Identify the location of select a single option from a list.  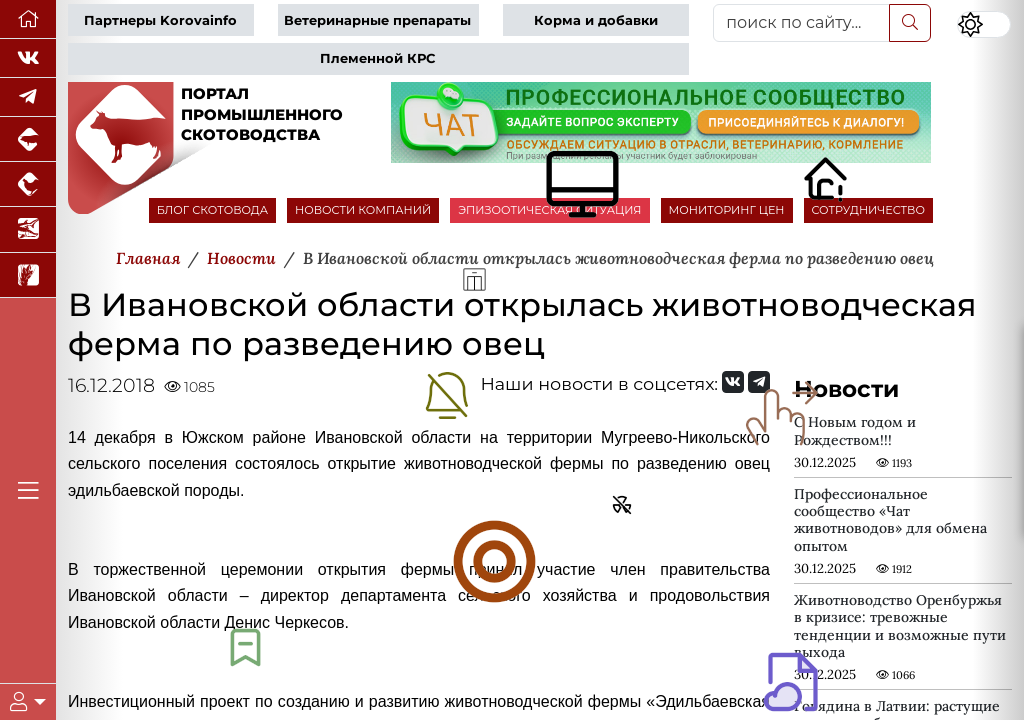
(494, 561).